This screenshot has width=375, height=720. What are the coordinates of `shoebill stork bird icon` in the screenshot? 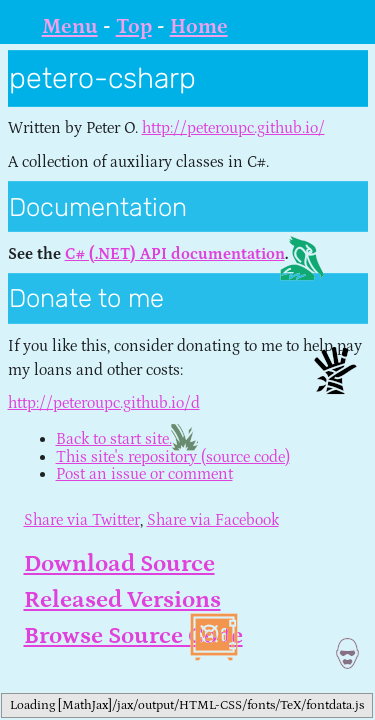 It's located at (303, 258).